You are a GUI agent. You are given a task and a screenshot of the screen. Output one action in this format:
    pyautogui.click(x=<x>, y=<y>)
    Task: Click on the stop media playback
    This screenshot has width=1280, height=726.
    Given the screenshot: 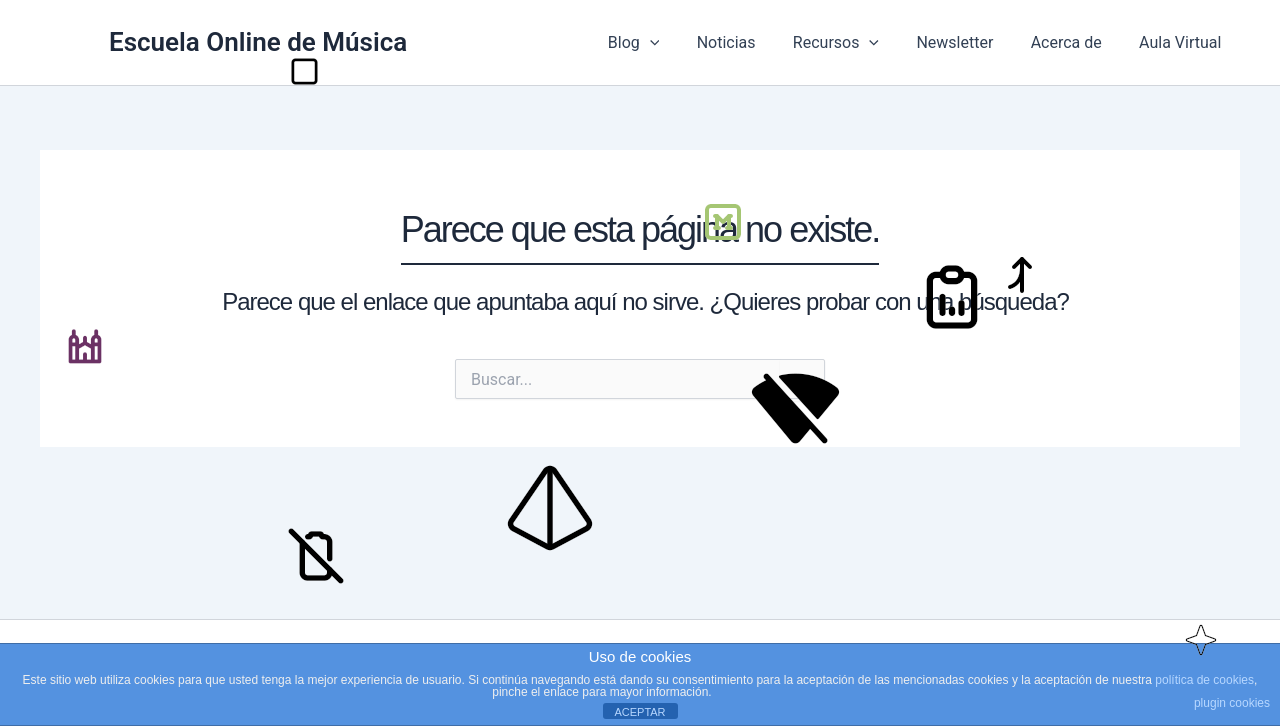 What is the action you would take?
    pyautogui.click(x=304, y=71)
    